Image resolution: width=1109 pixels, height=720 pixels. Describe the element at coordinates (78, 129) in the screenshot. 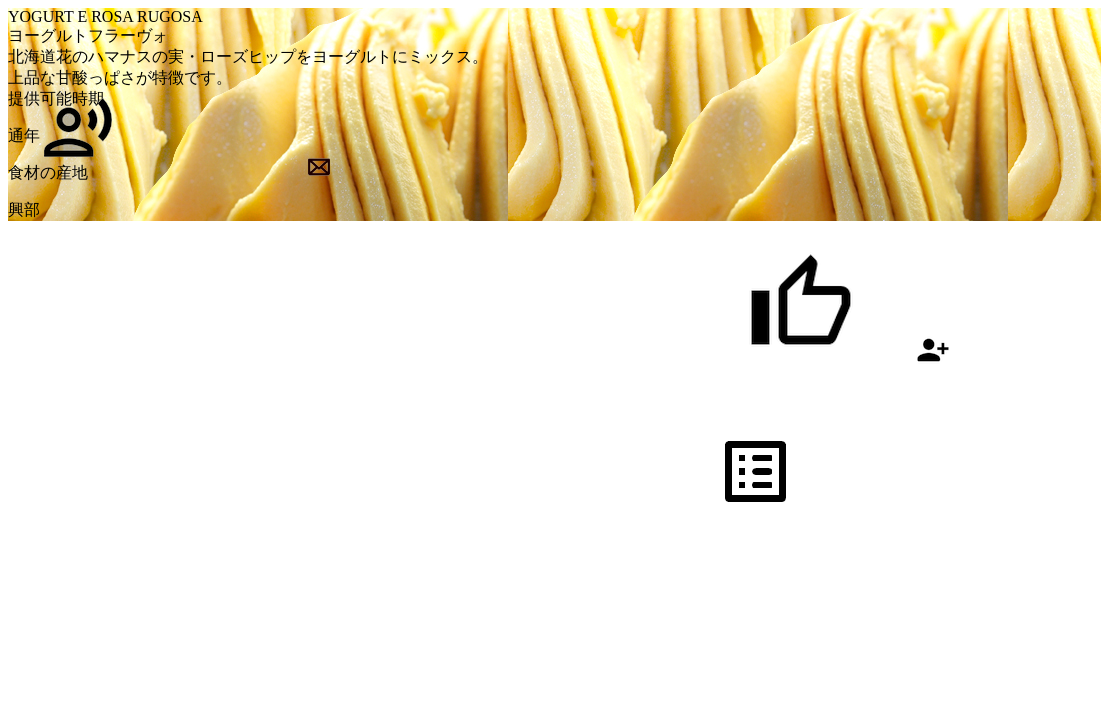

I see `text-to-speech or voice output enabled` at that location.